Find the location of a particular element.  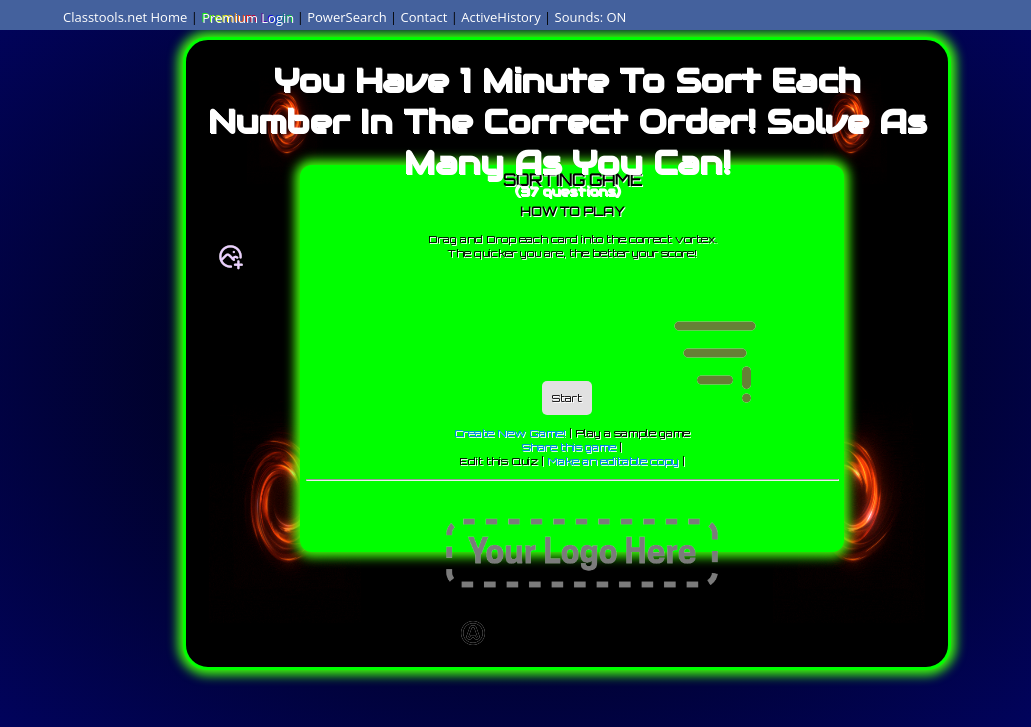

sign in with OAuth authentication is located at coordinates (473, 633).